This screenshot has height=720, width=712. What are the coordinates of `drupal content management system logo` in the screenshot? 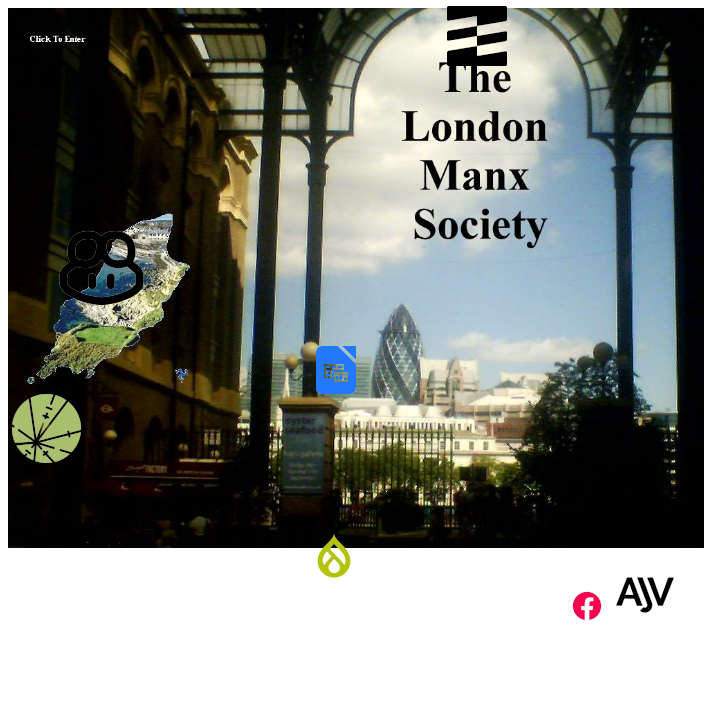 It's located at (334, 556).